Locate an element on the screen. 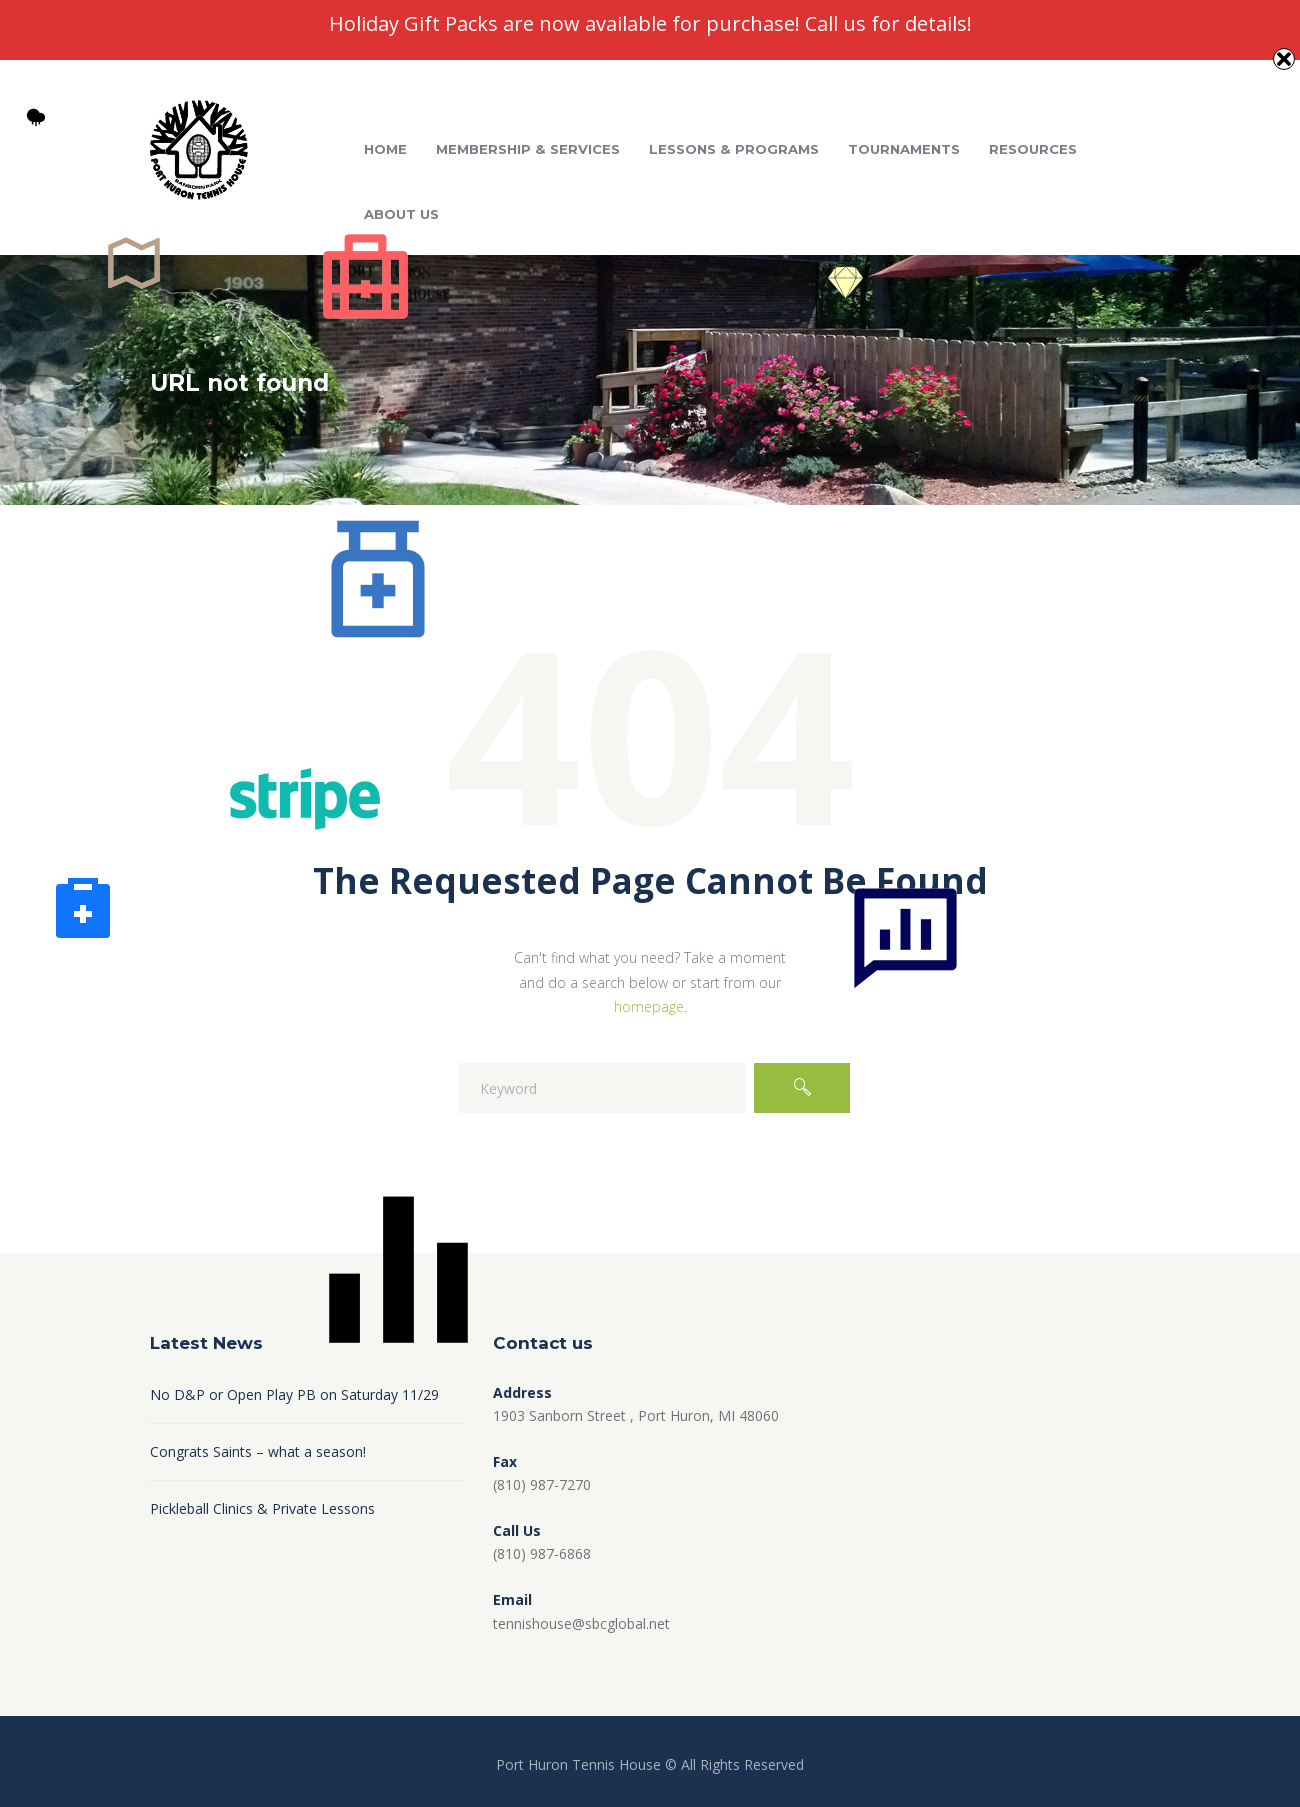 This screenshot has height=1807, width=1300. open sketch design app is located at coordinates (845, 282).